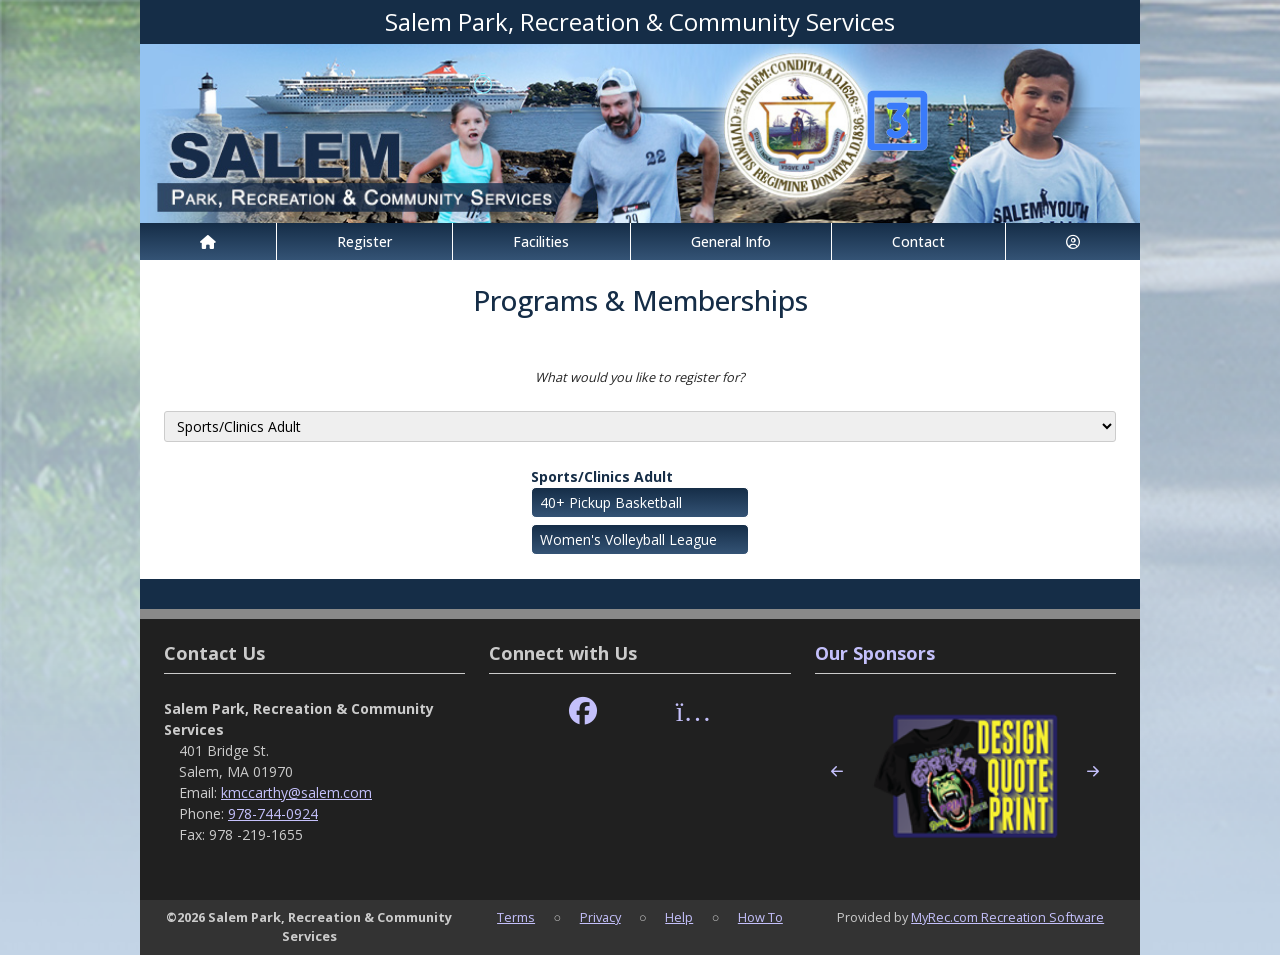  What do you see at coordinates (897, 120) in the screenshot?
I see `indicates step three in a numbered sequence` at bounding box center [897, 120].